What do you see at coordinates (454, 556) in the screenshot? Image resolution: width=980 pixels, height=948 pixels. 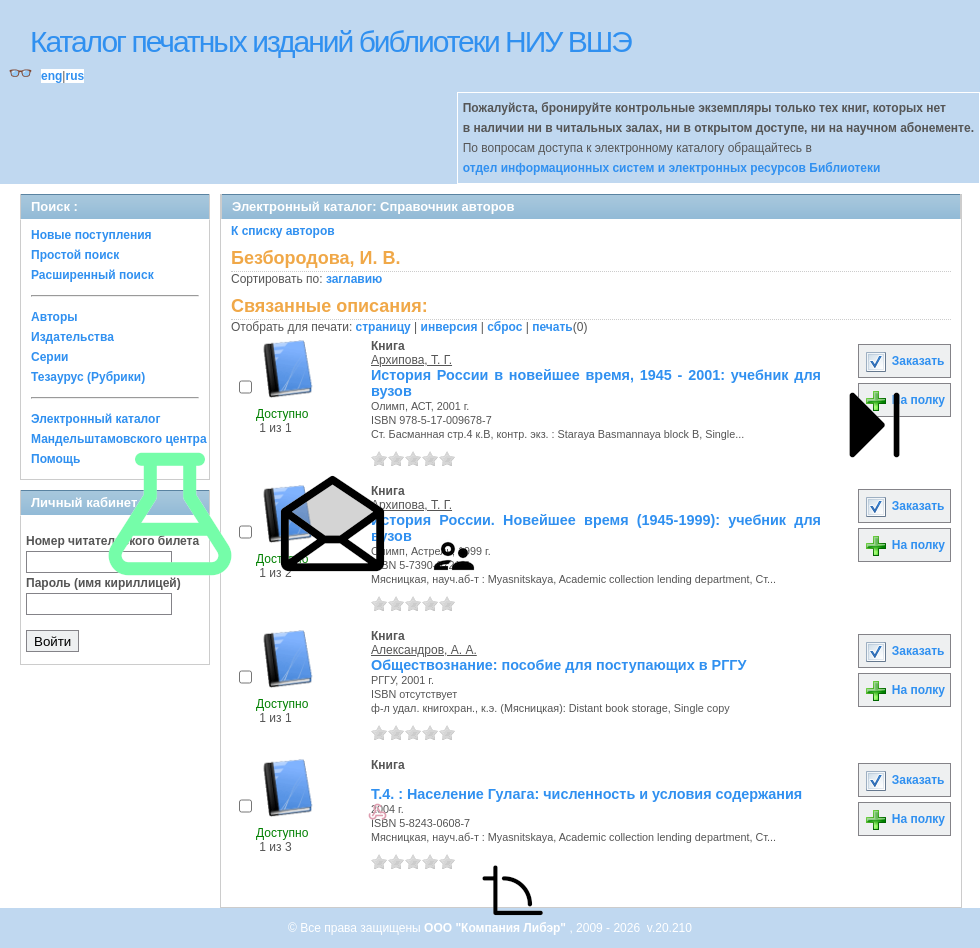 I see `manage team members or user accounts` at bounding box center [454, 556].